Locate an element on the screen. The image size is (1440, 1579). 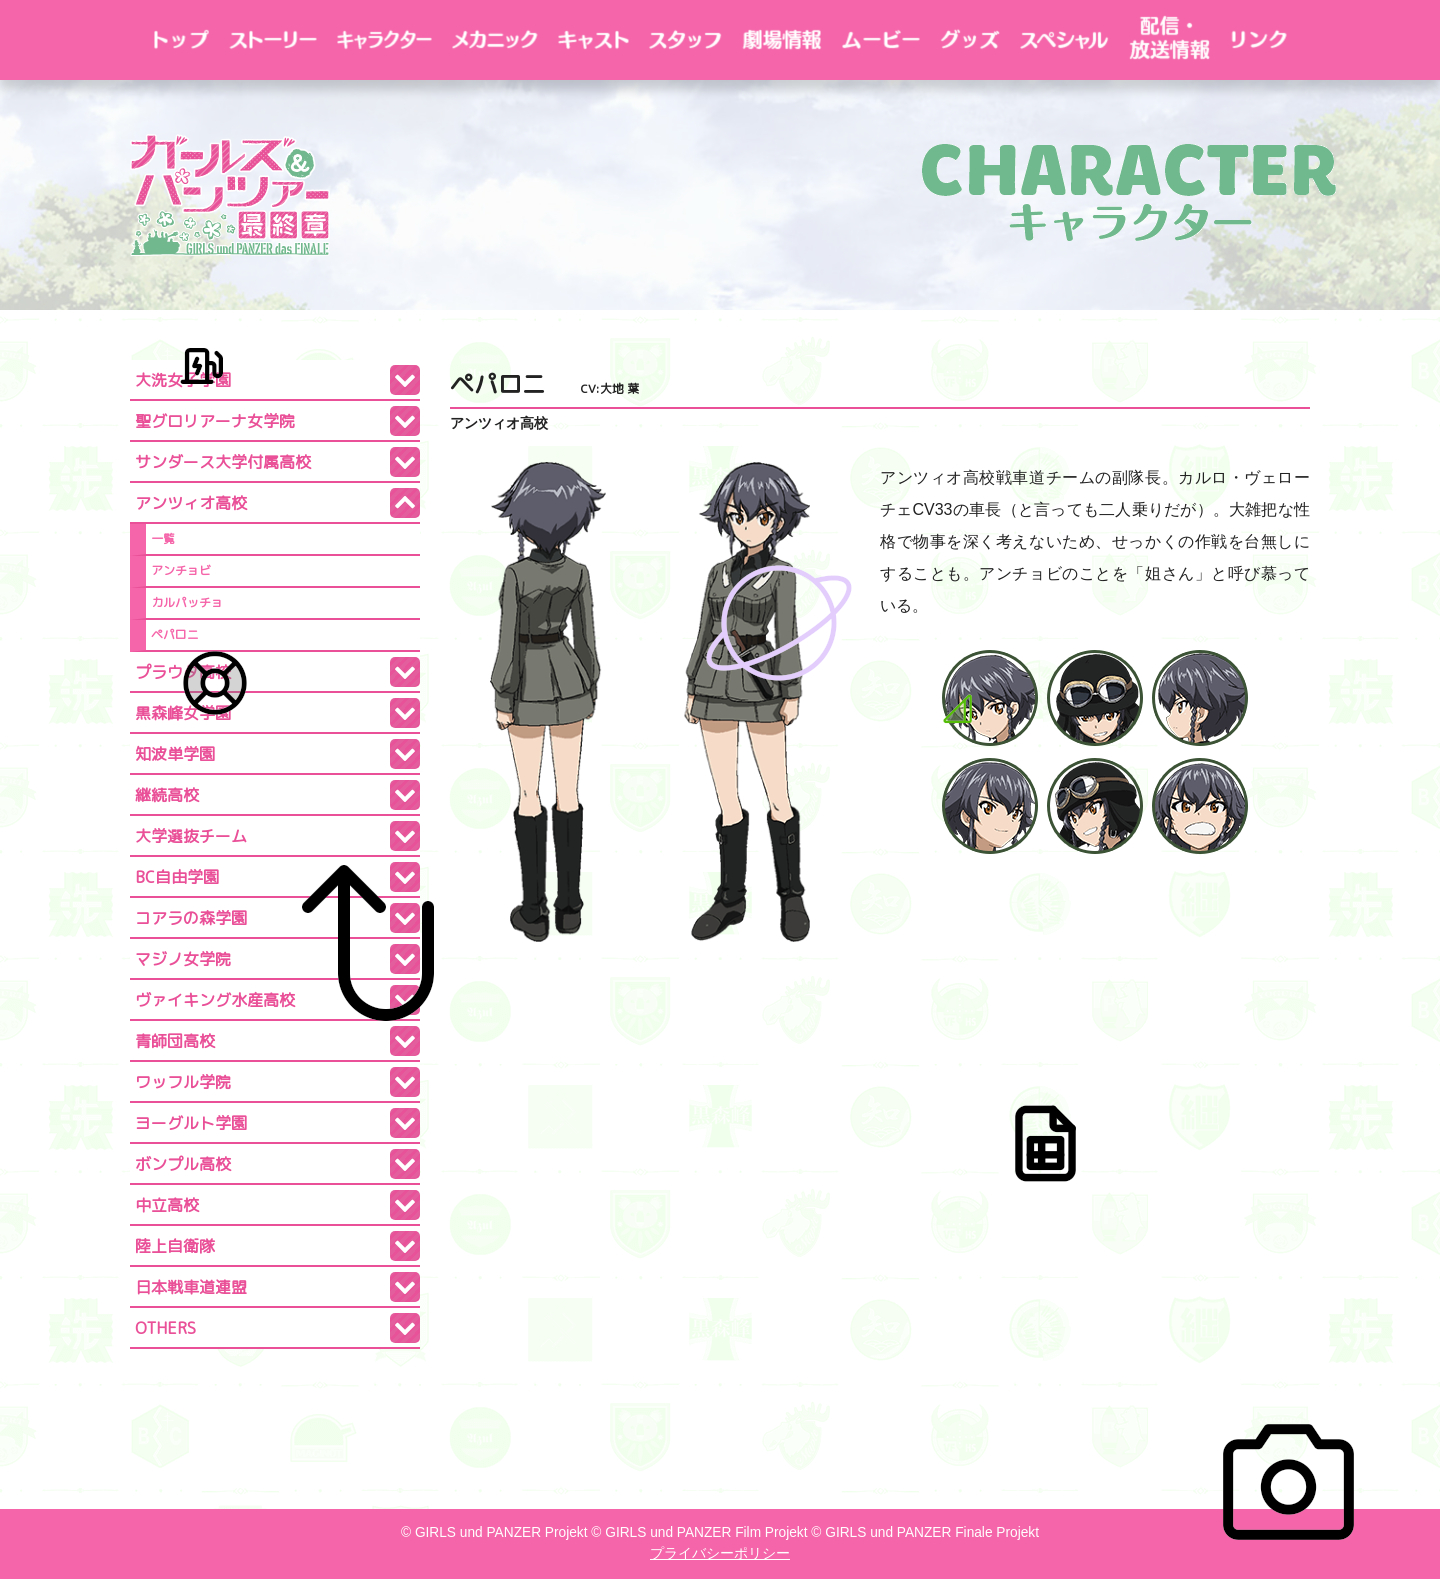
access help or support center is located at coordinates (215, 683).